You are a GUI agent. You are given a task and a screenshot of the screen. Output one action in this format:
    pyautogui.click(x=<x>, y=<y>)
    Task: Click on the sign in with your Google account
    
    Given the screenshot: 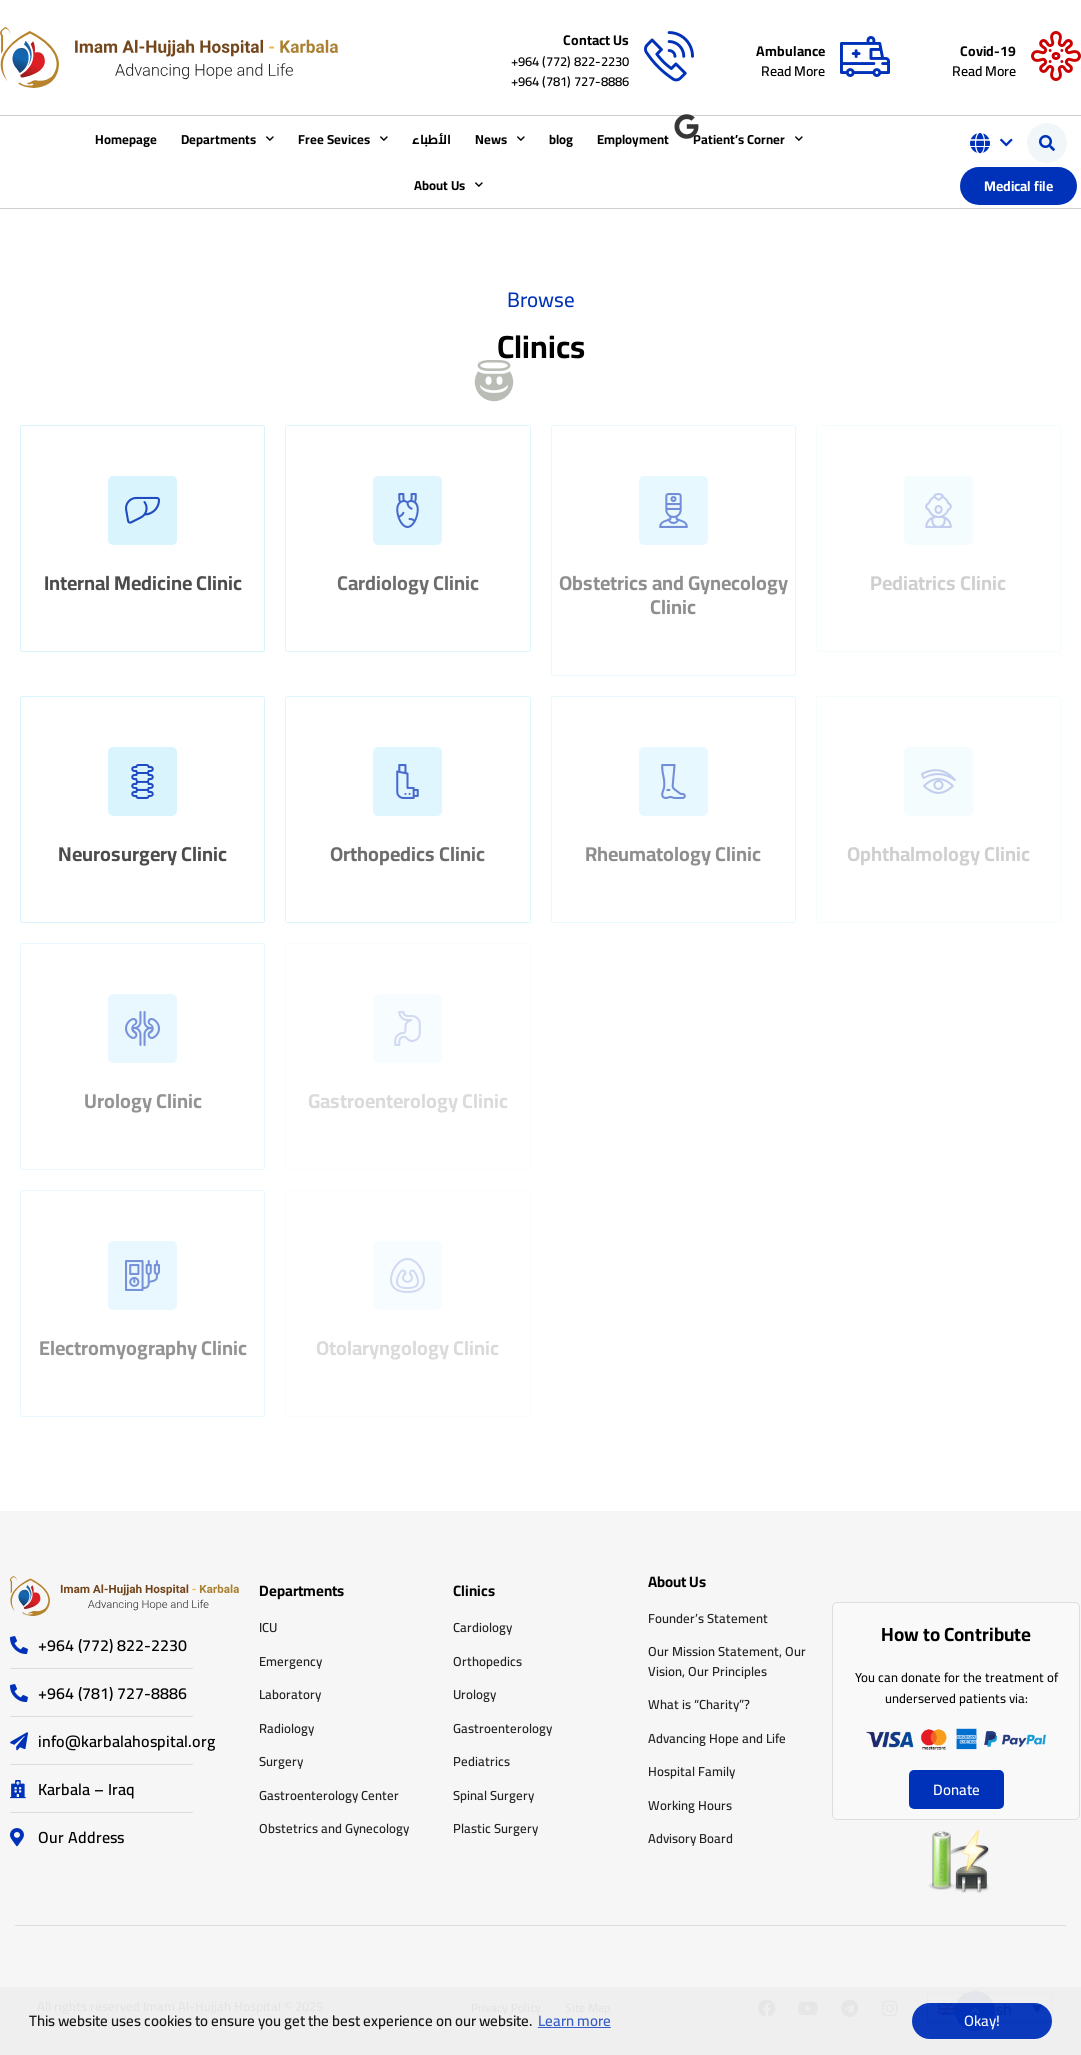 What is the action you would take?
    pyautogui.click(x=686, y=126)
    